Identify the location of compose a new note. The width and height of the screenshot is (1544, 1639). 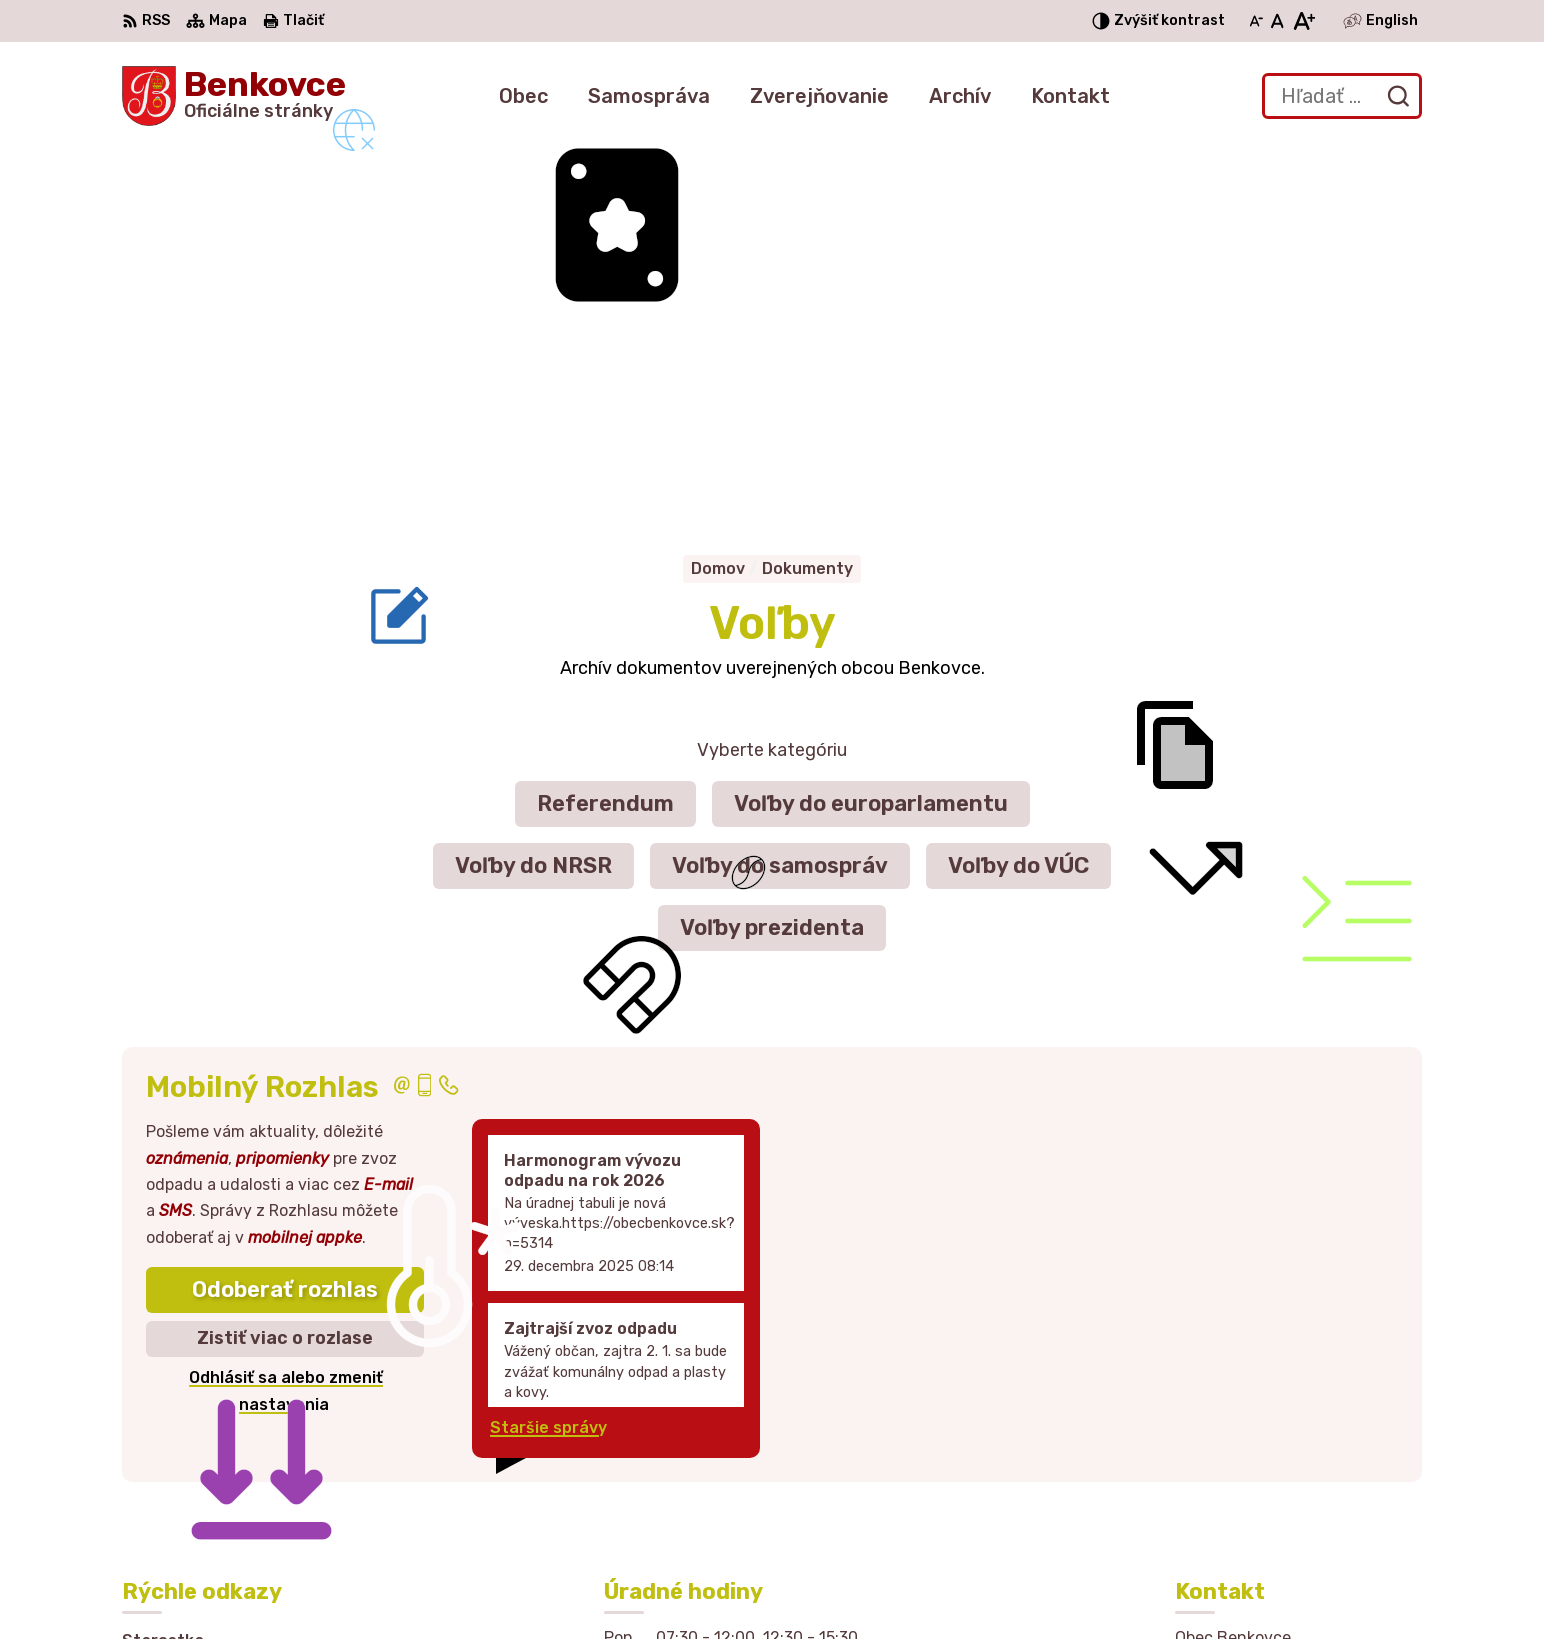
(398, 616).